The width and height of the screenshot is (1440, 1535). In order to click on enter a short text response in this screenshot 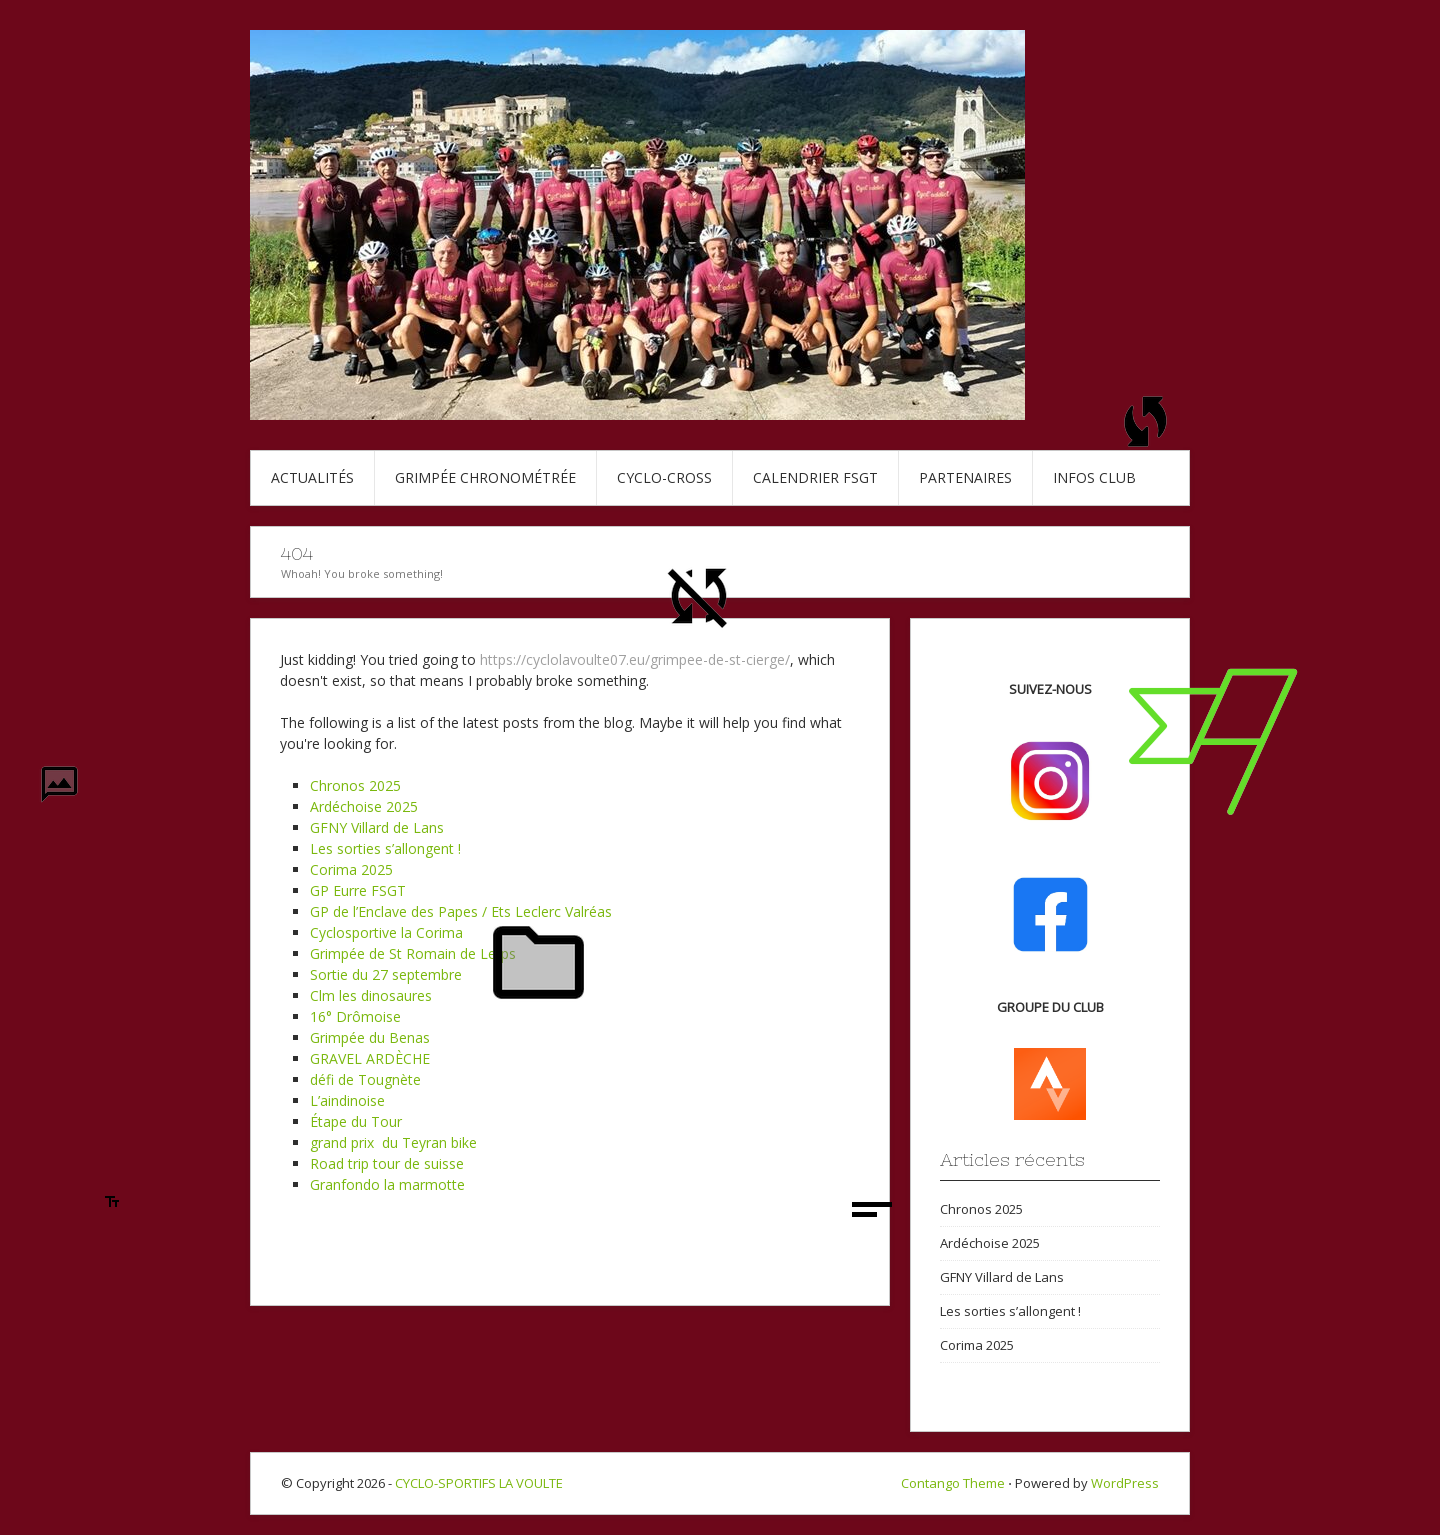, I will do `click(872, 1210)`.